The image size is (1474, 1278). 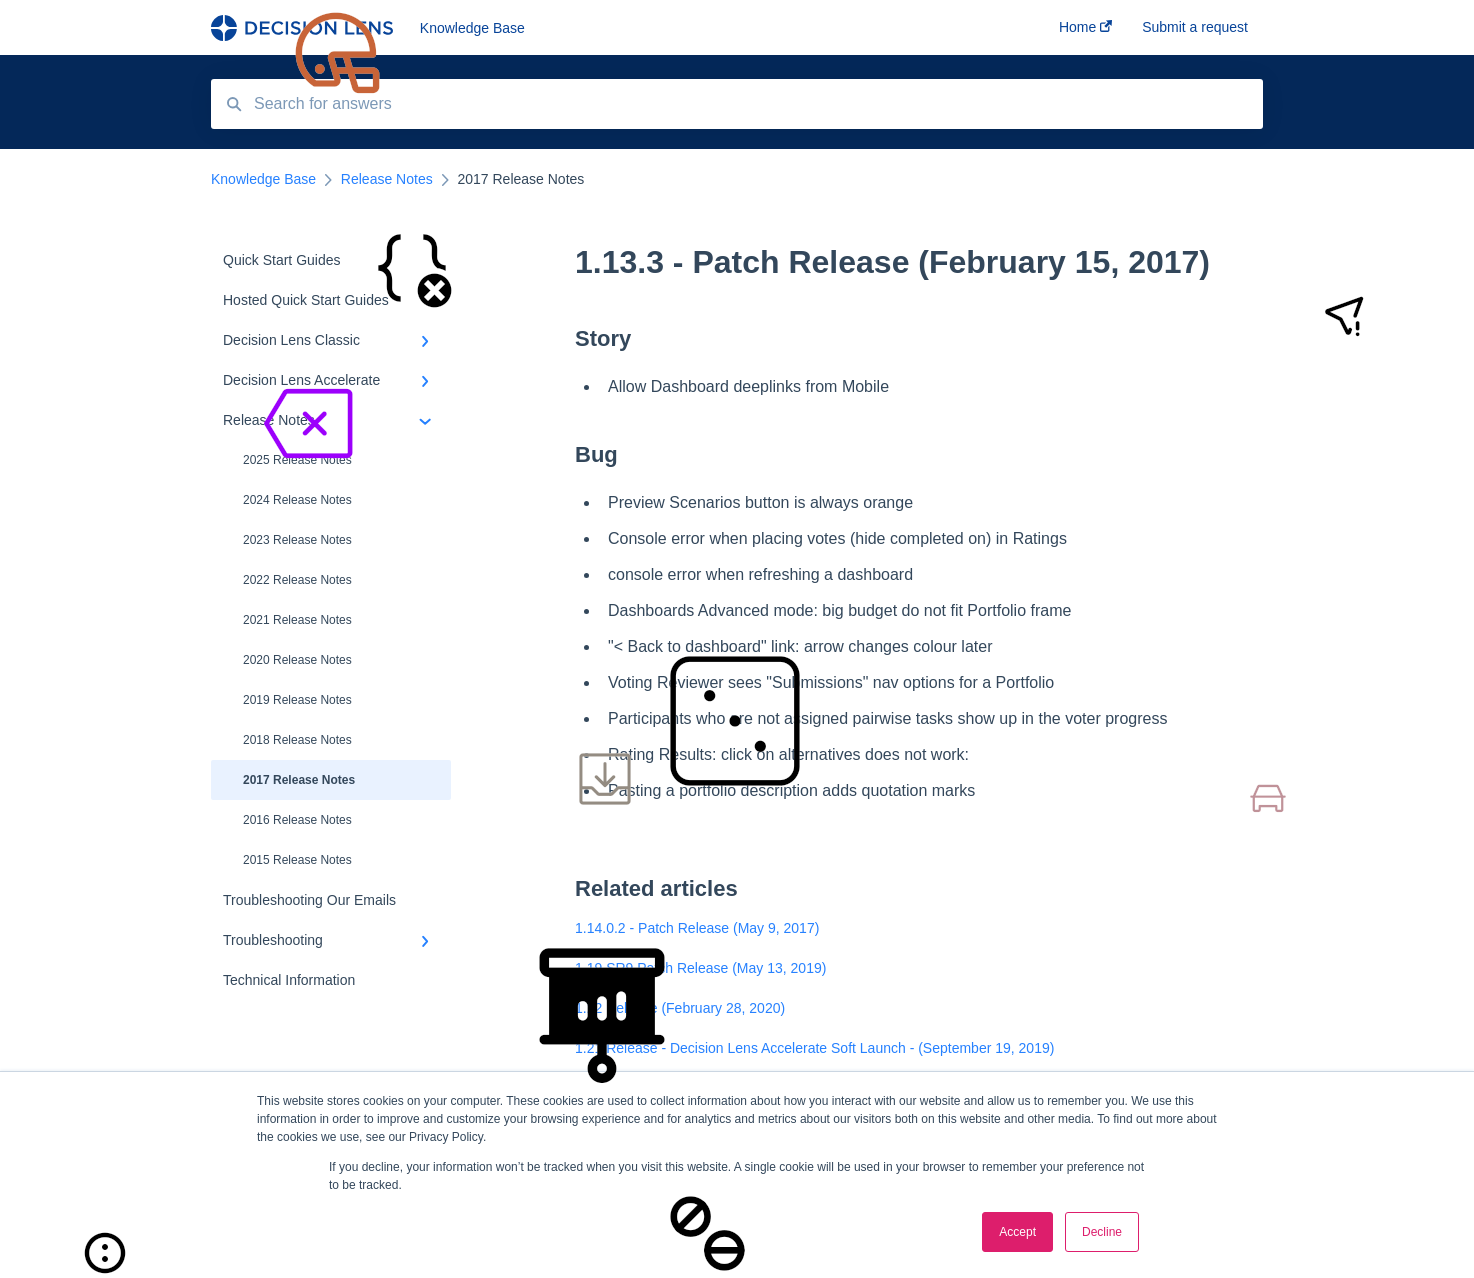 I want to click on view presentation with charts, so click(x=602, y=1006).